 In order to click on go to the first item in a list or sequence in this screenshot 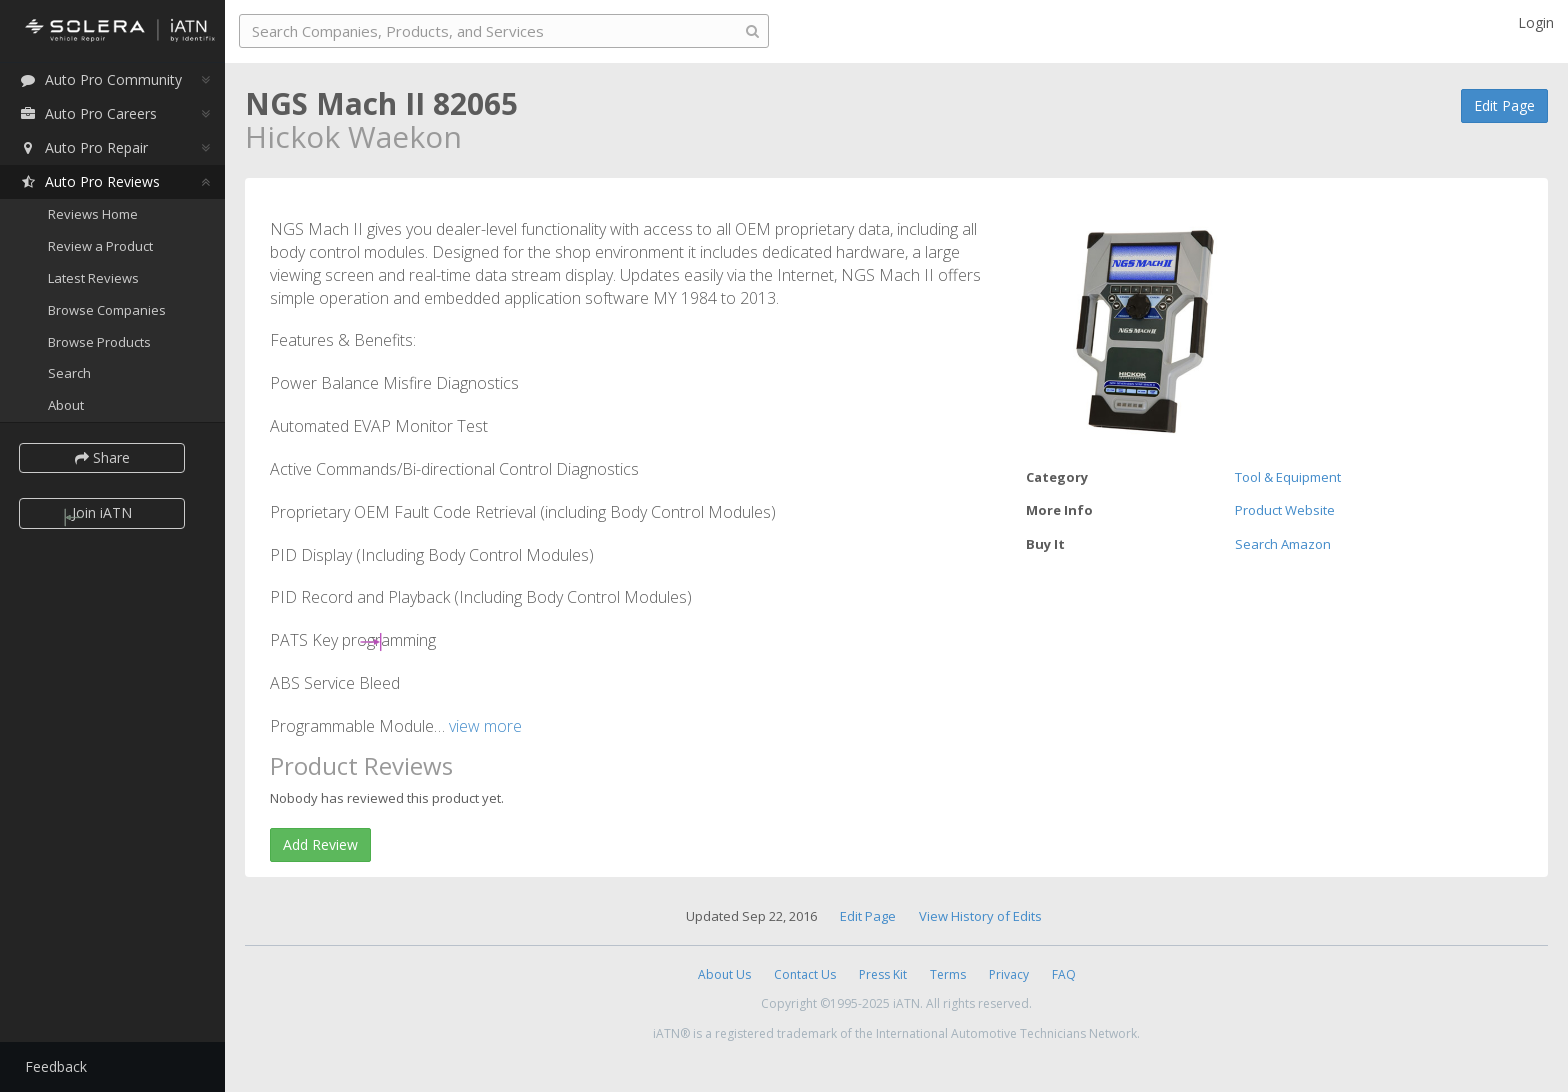, I will do `click(73, 517)`.